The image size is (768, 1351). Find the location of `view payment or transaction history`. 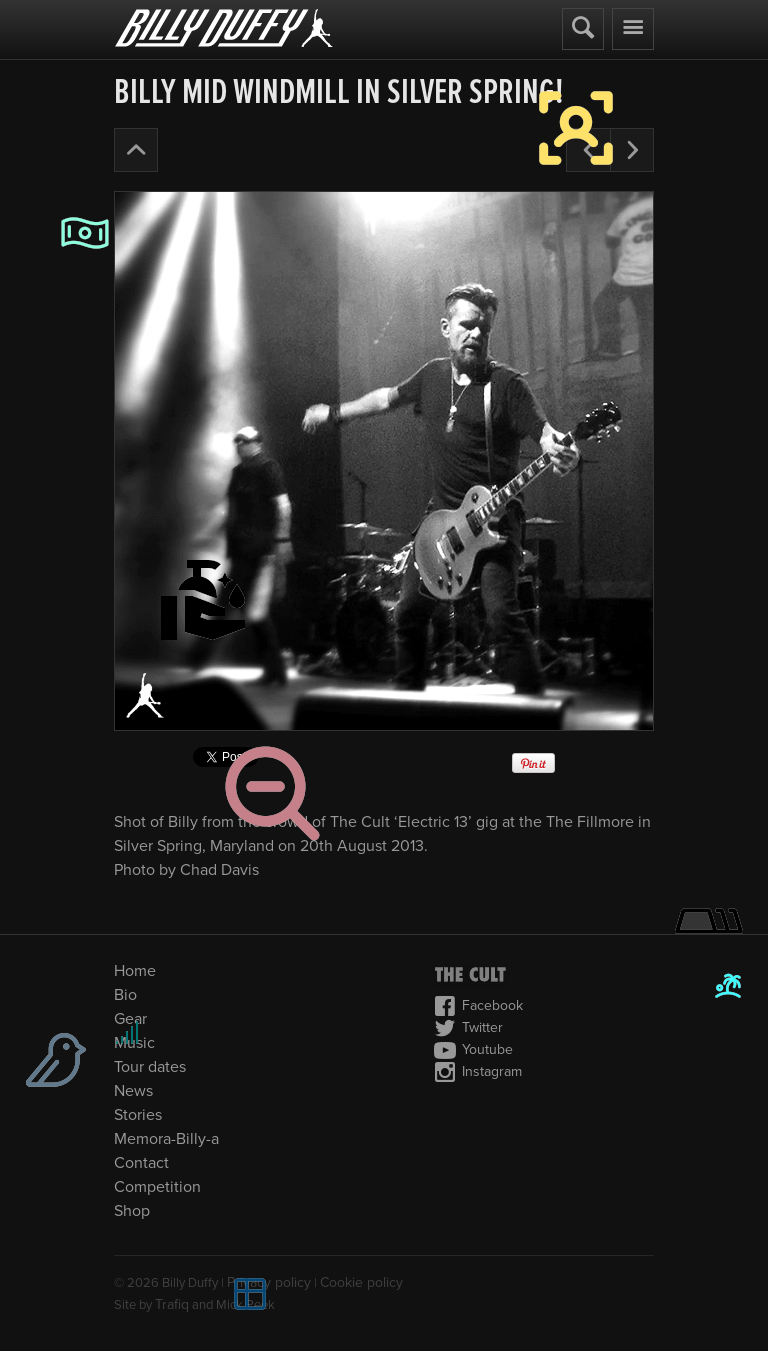

view payment or transaction history is located at coordinates (85, 233).